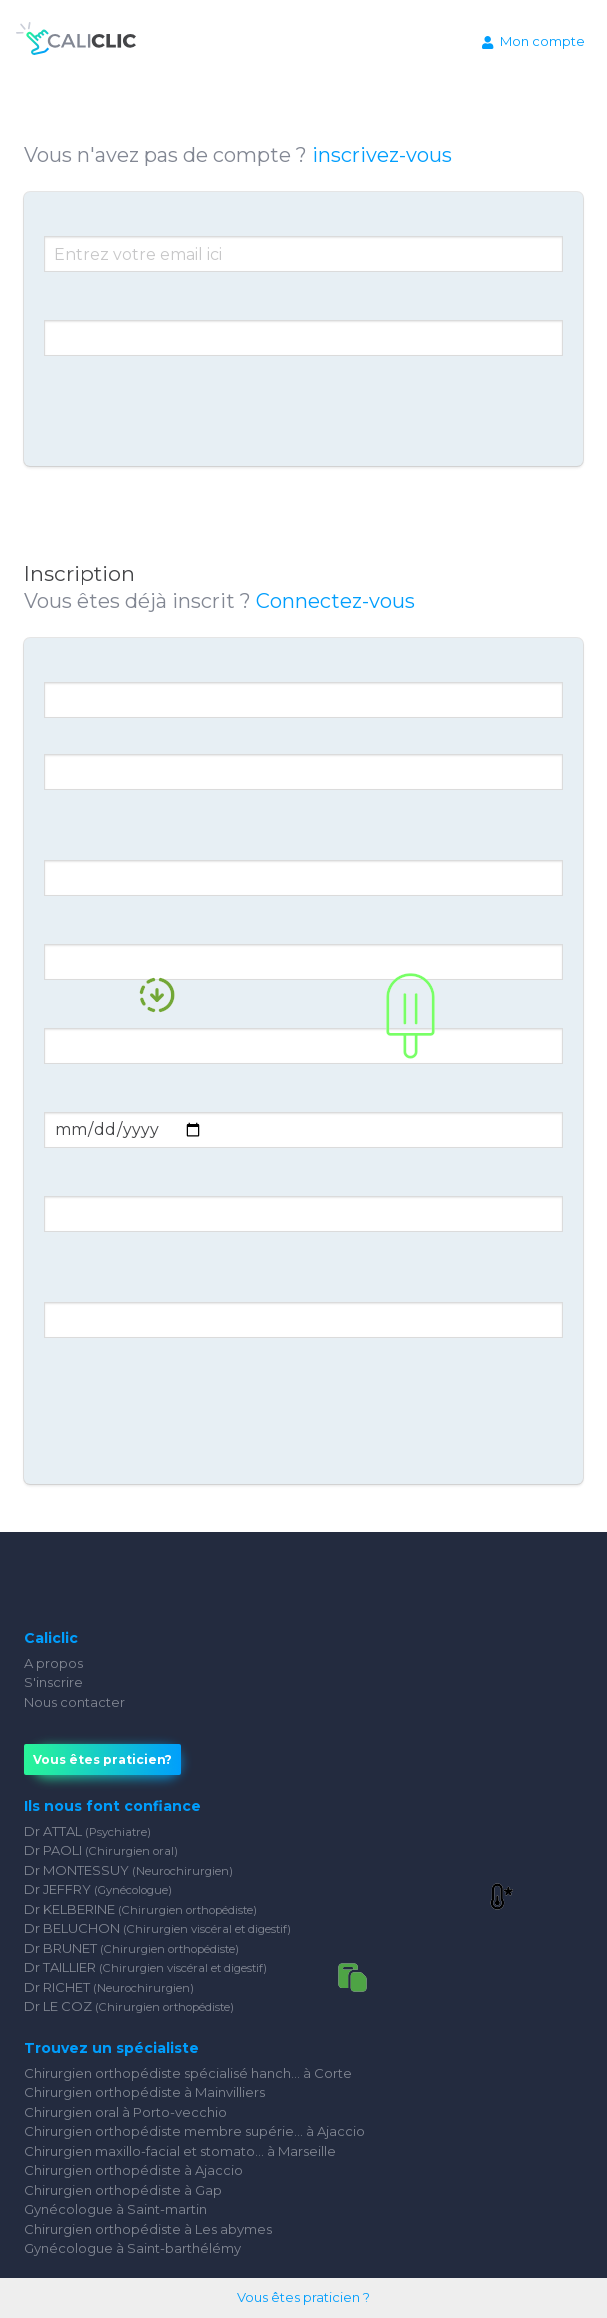 The width and height of the screenshot is (607, 2318). I want to click on indicates download in progress, so click(157, 995).